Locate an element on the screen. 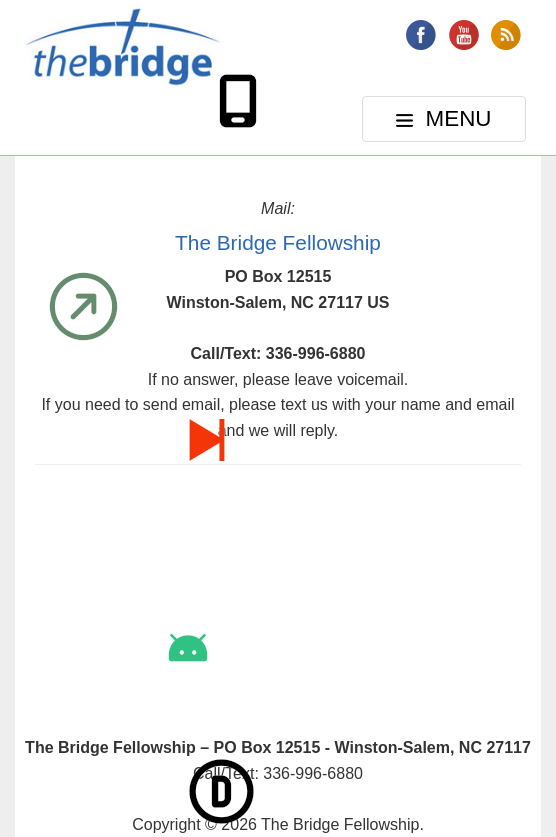 Image resolution: width=556 pixels, height=837 pixels. skip to the next track is located at coordinates (207, 440).